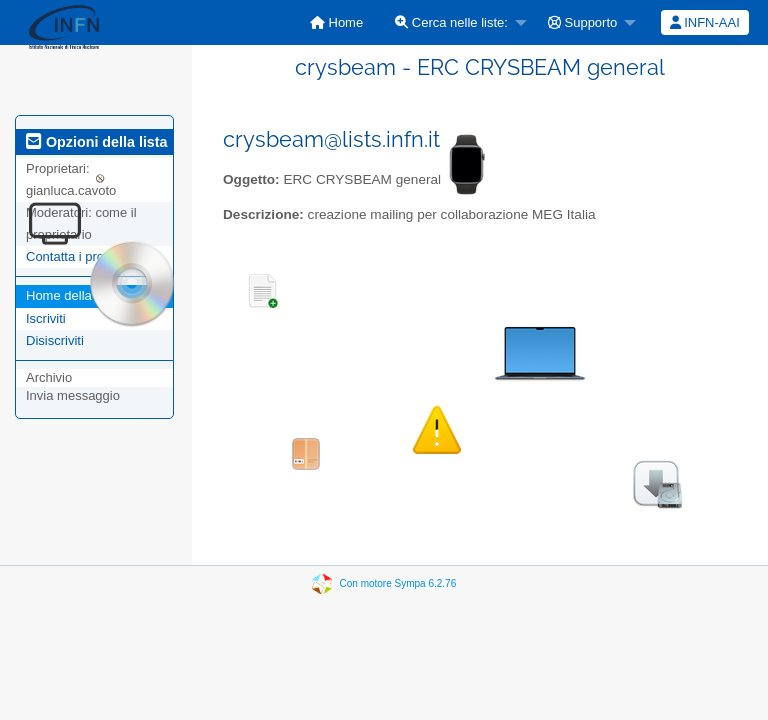 The image size is (768, 720). I want to click on a compressed archive or package file, so click(306, 454).